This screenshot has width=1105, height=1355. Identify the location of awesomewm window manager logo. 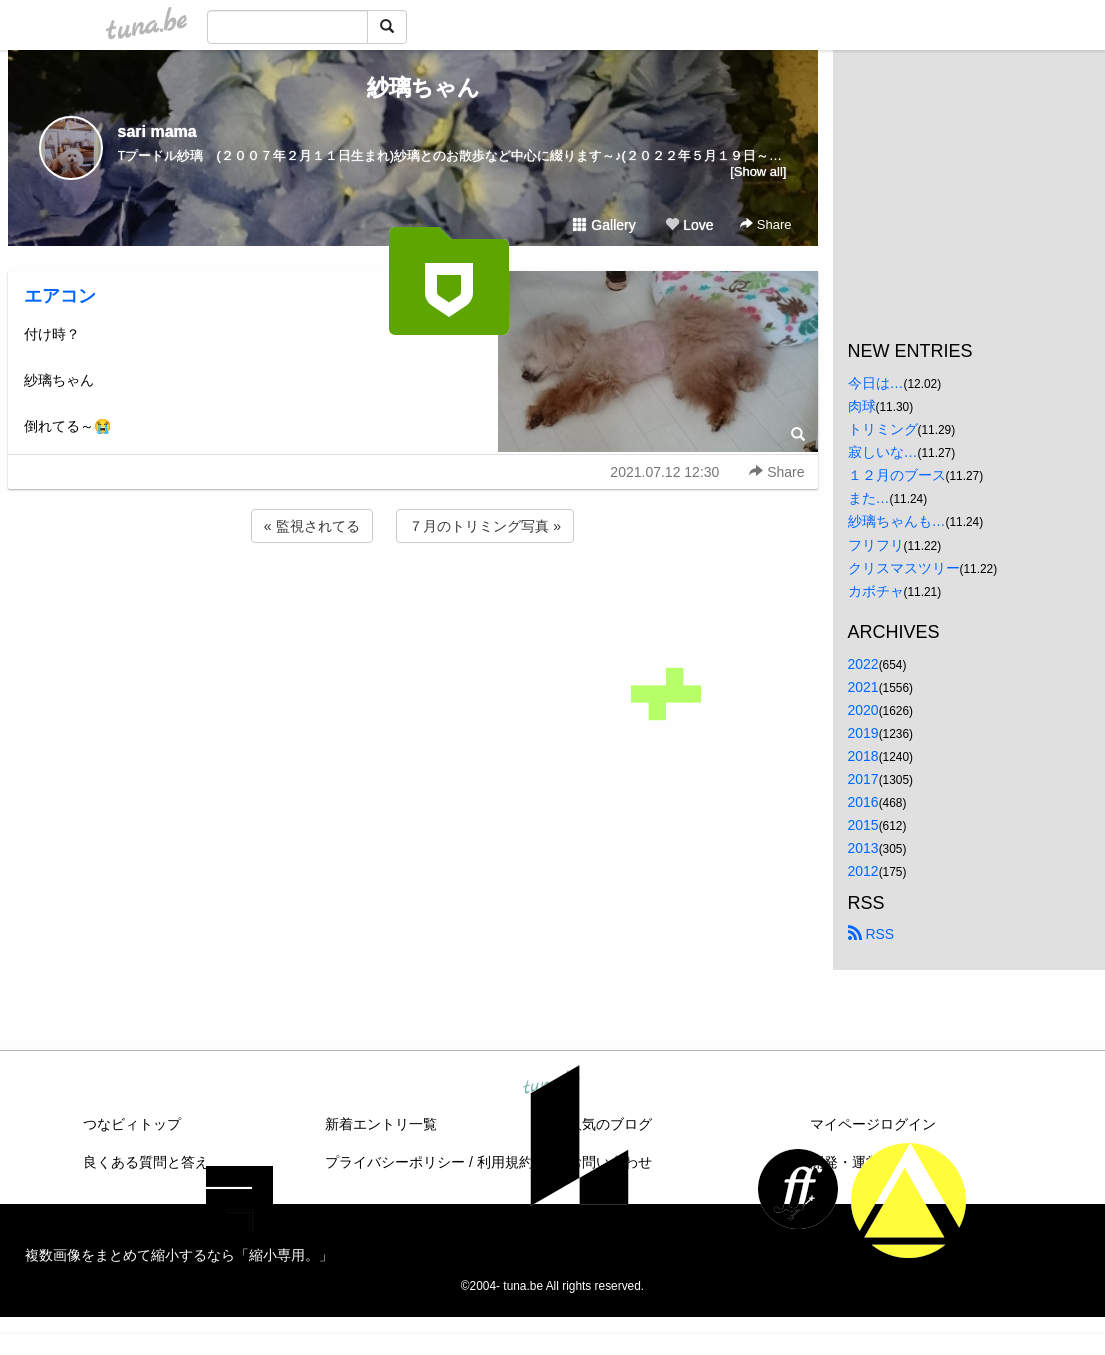
(239, 1199).